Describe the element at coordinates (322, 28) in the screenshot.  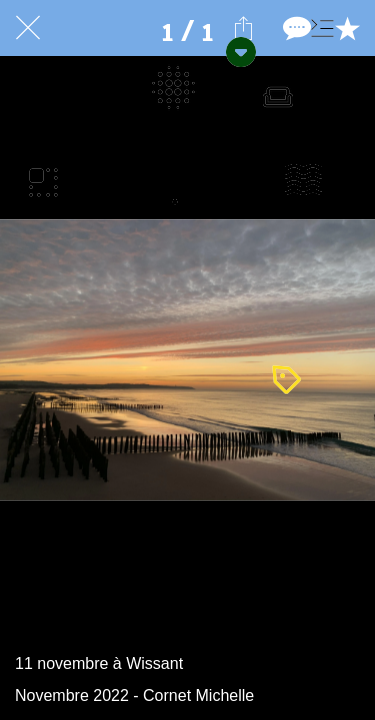
I see `increase text indentation` at that location.